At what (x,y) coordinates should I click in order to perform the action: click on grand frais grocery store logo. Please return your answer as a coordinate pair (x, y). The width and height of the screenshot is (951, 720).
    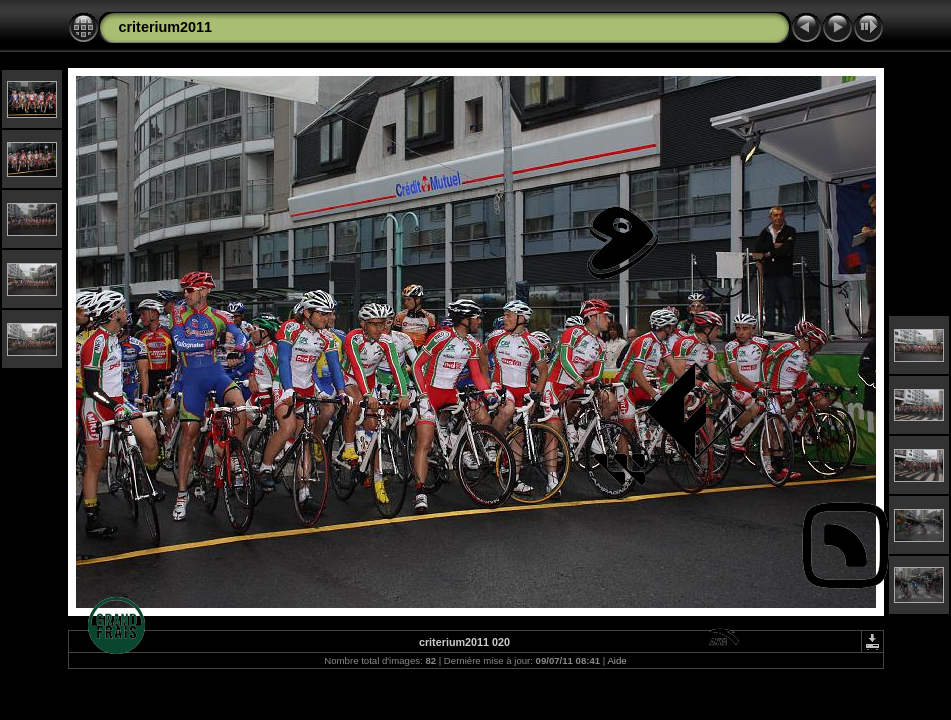
    Looking at the image, I should click on (116, 625).